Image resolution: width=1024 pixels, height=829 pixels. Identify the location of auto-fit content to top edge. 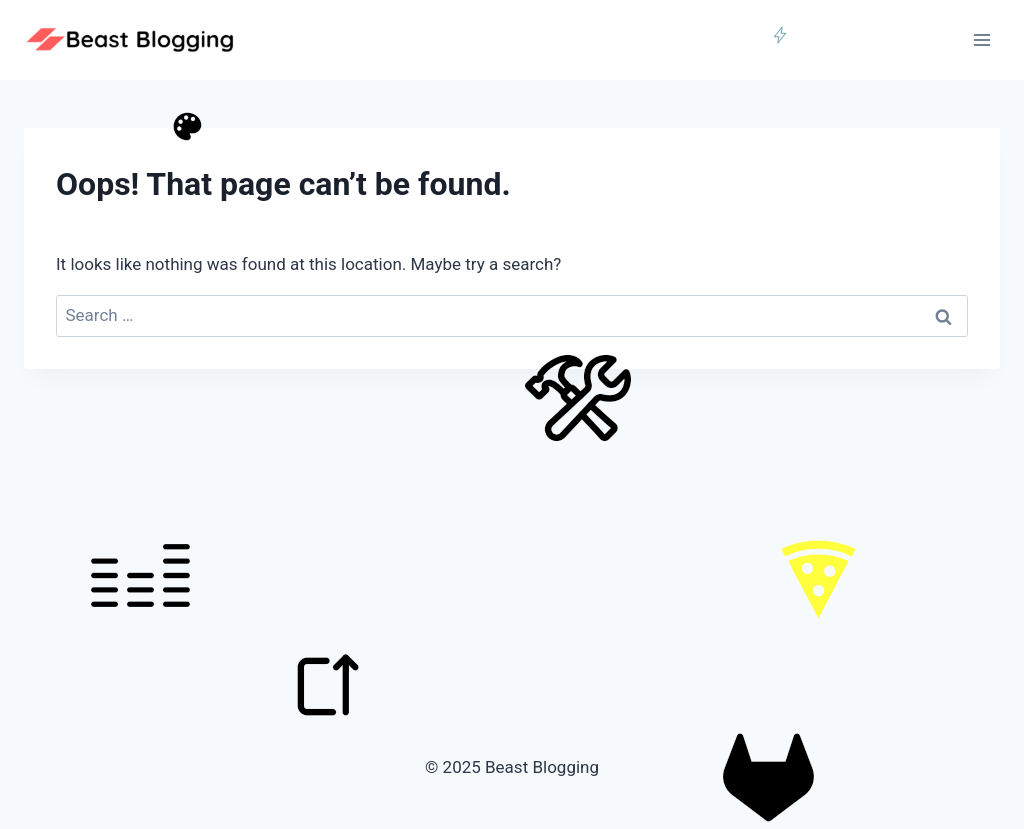
(326, 686).